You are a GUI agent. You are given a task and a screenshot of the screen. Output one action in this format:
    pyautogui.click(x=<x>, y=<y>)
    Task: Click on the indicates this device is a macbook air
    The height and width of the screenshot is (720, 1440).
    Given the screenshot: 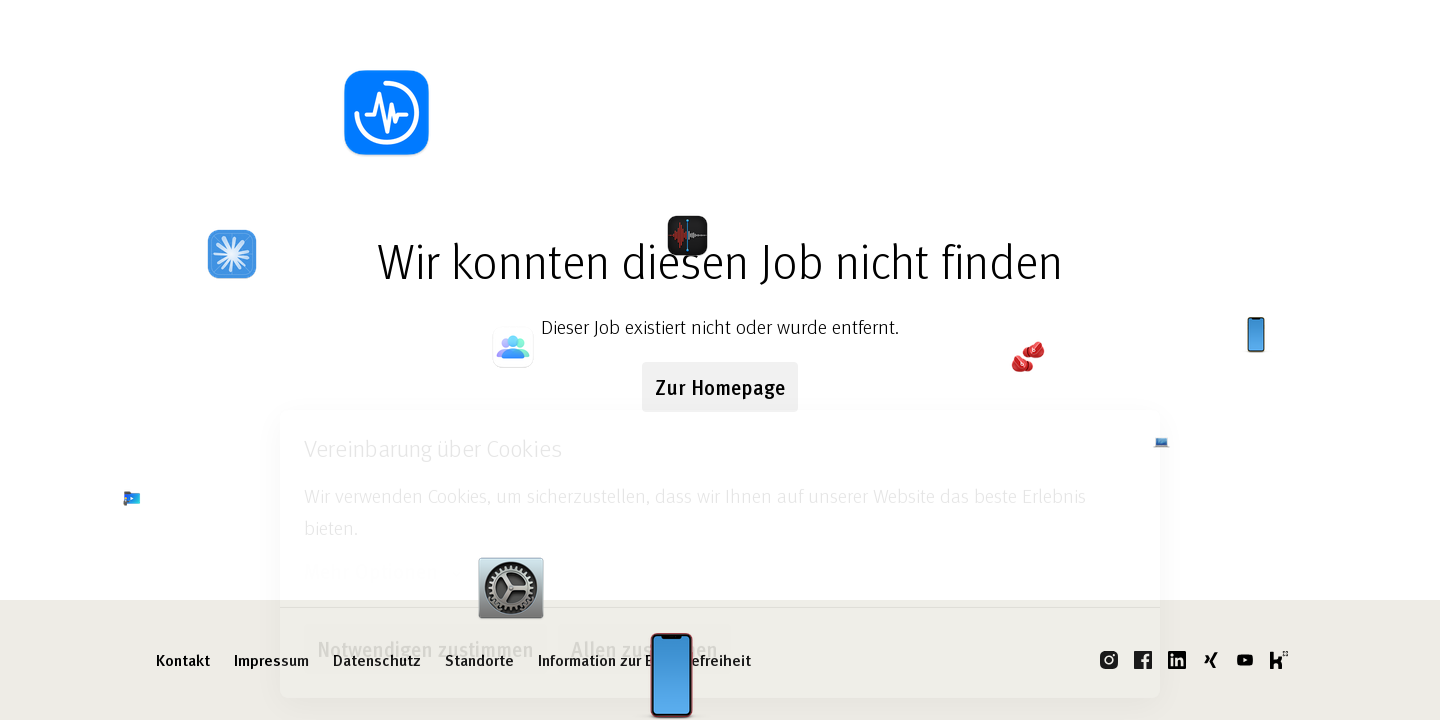 What is the action you would take?
    pyautogui.click(x=1161, y=441)
    